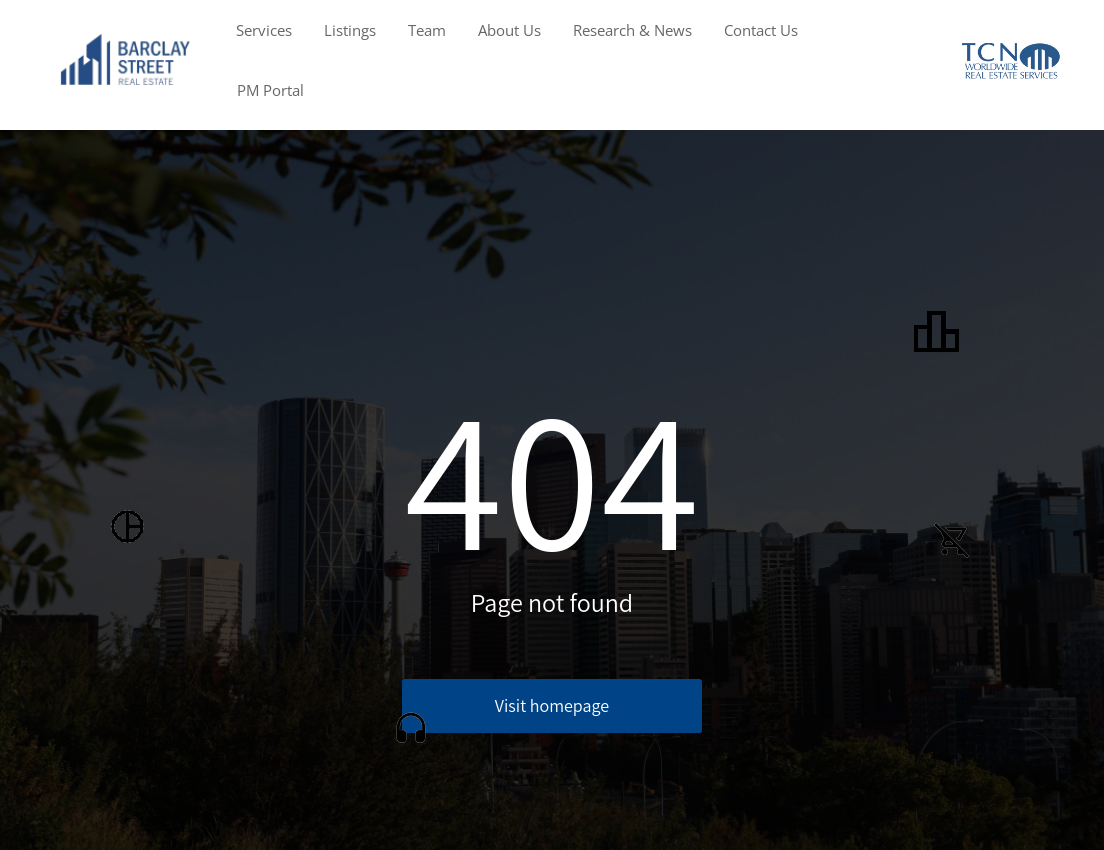 Image resolution: width=1104 pixels, height=850 pixels. Describe the element at coordinates (127, 526) in the screenshot. I see `view data breakdown or statistics` at that location.